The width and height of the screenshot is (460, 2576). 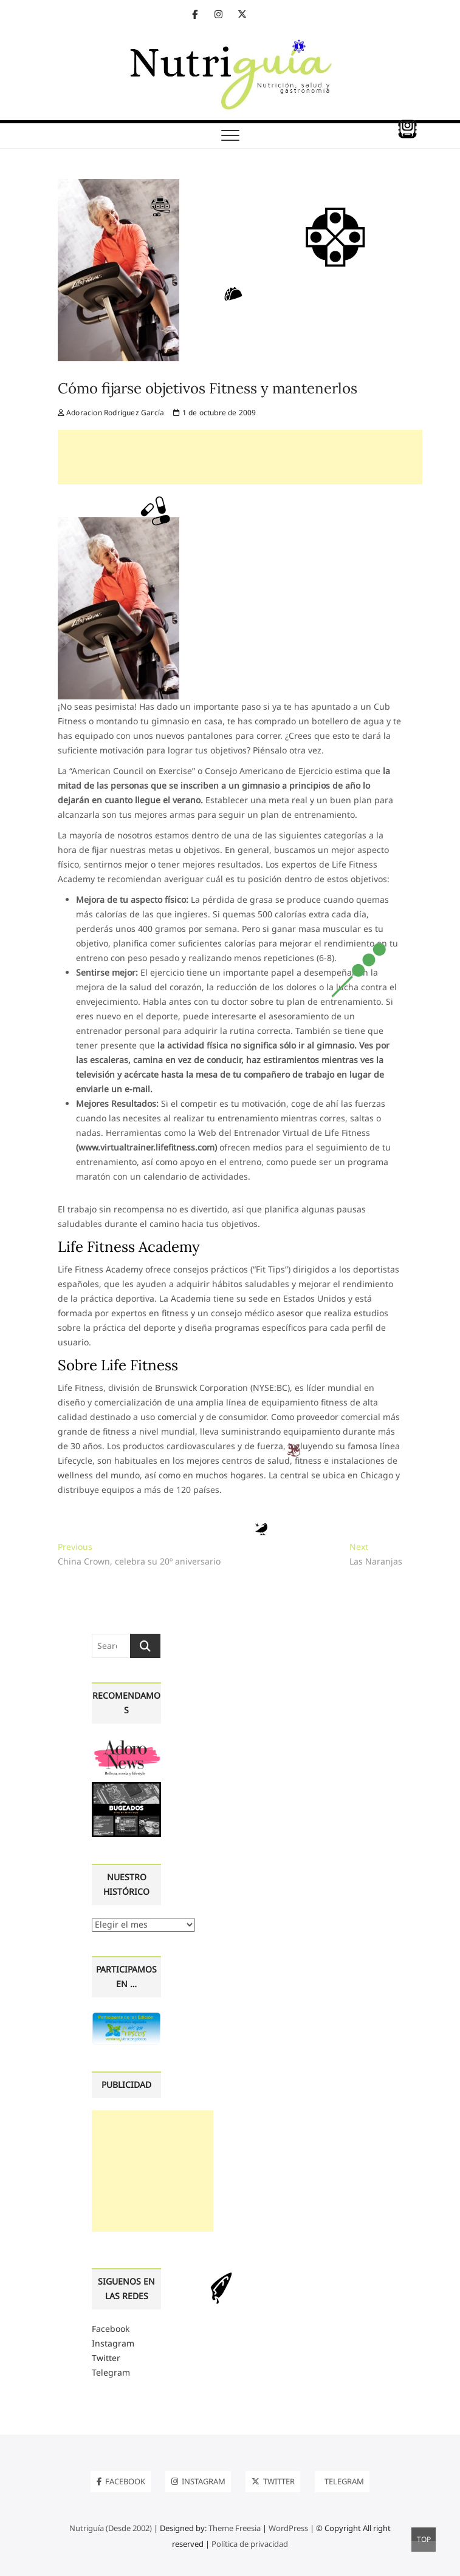 What do you see at coordinates (335, 237) in the screenshot?
I see `access game controller settings` at bounding box center [335, 237].